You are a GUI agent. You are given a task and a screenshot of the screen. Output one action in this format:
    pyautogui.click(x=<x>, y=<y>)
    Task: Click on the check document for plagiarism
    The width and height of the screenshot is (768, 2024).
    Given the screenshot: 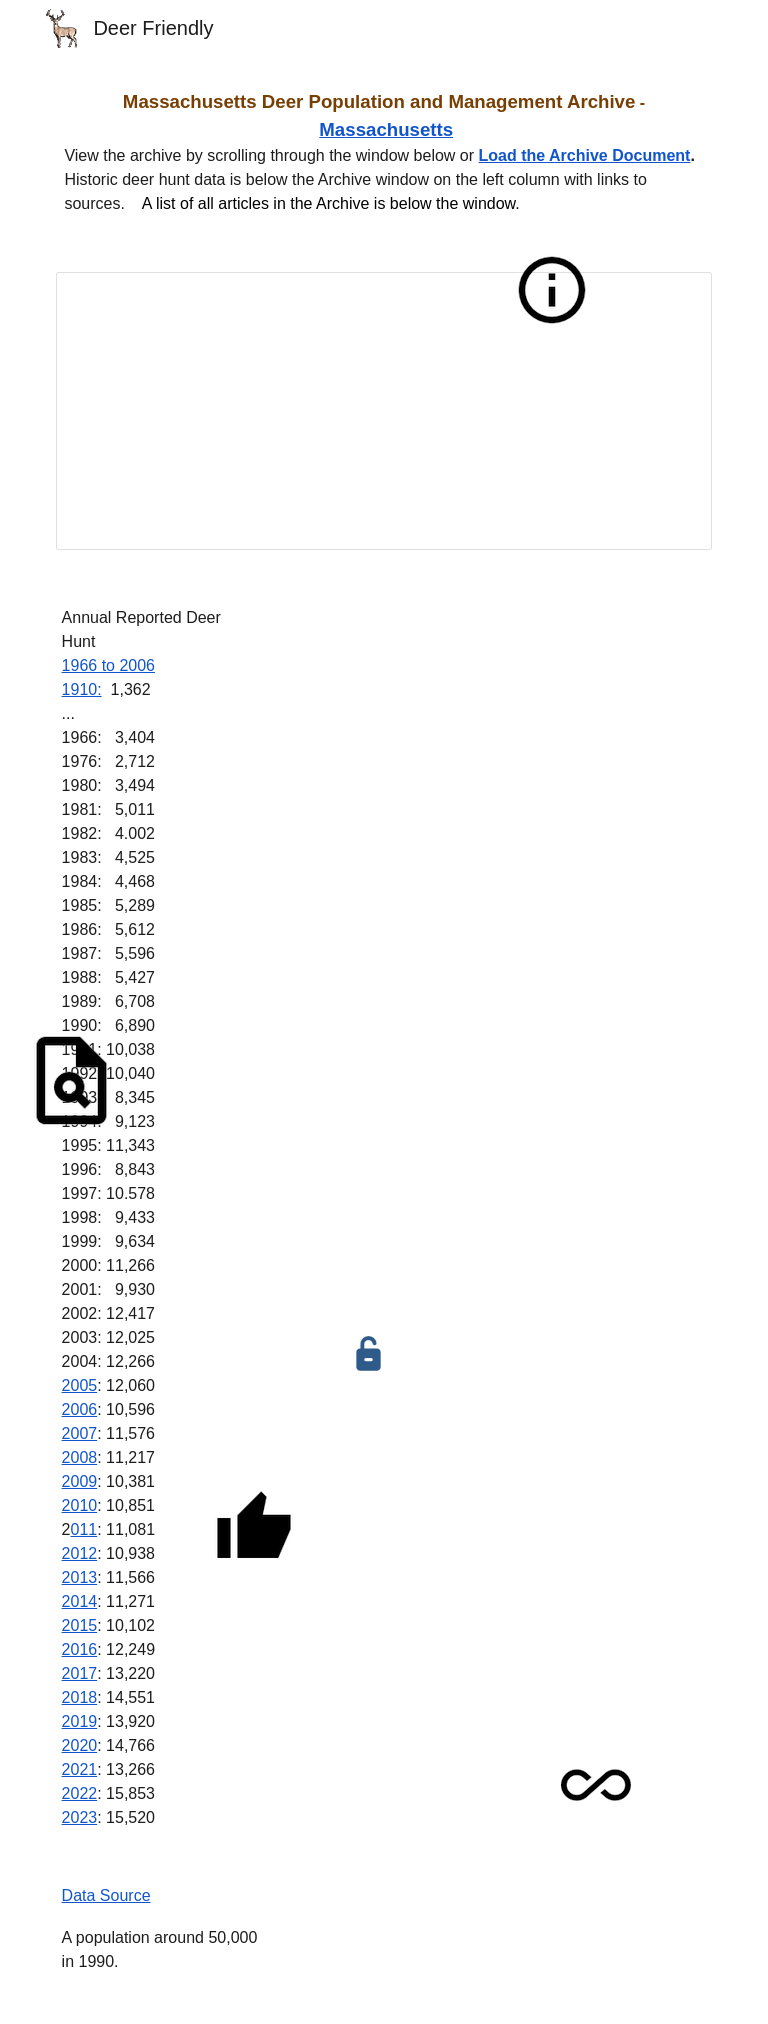 What is the action you would take?
    pyautogui.click(x=71, y=1080)
    